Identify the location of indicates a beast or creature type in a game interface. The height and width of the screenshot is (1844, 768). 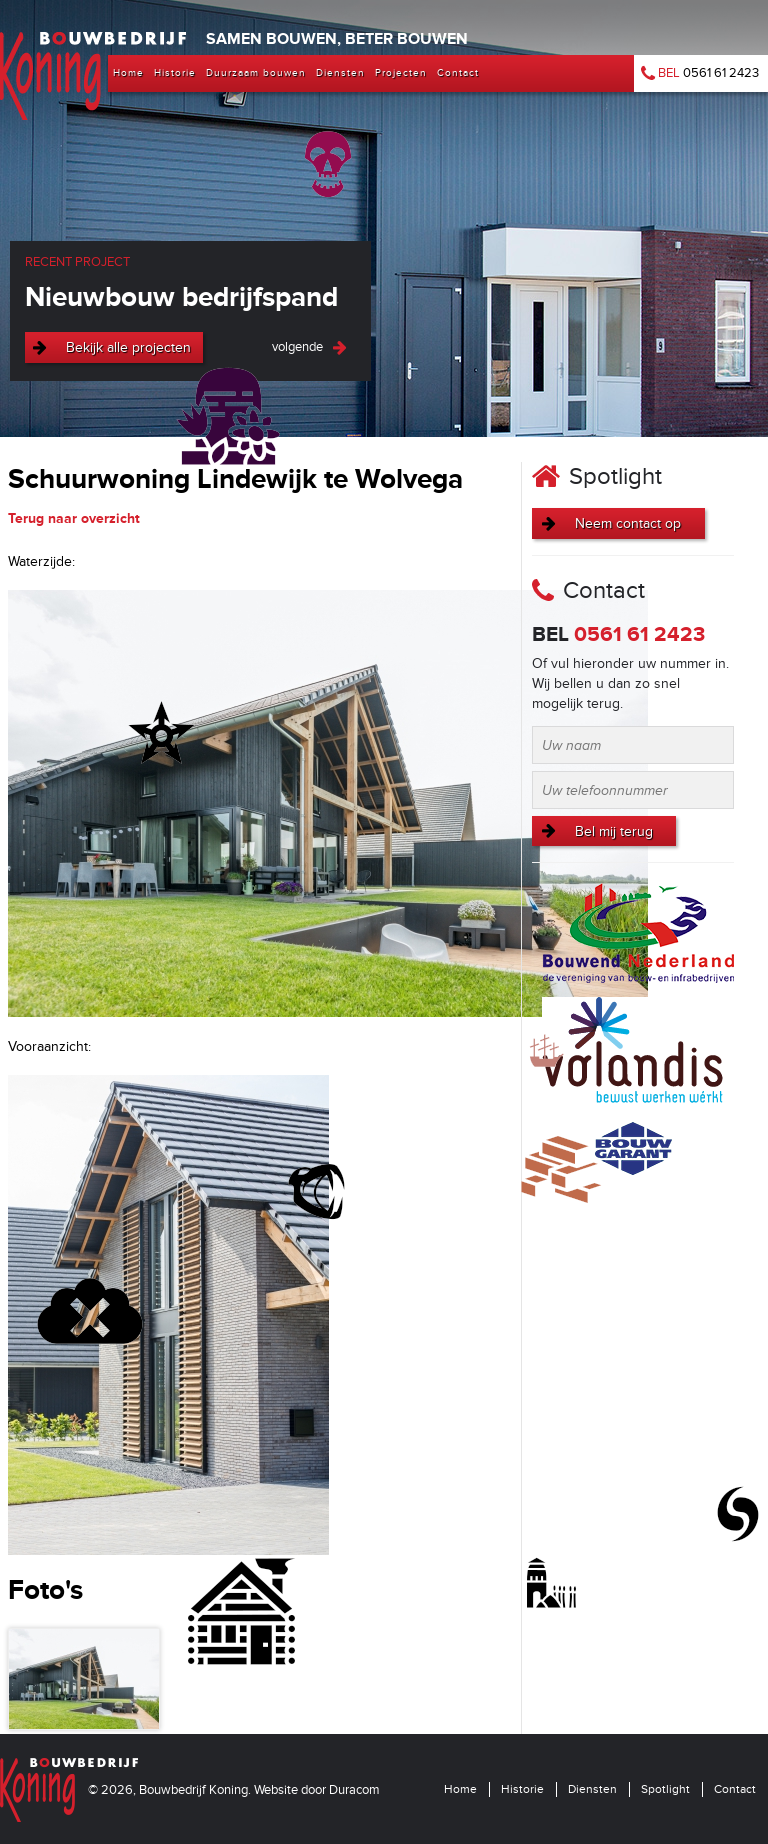
(316, 1191).